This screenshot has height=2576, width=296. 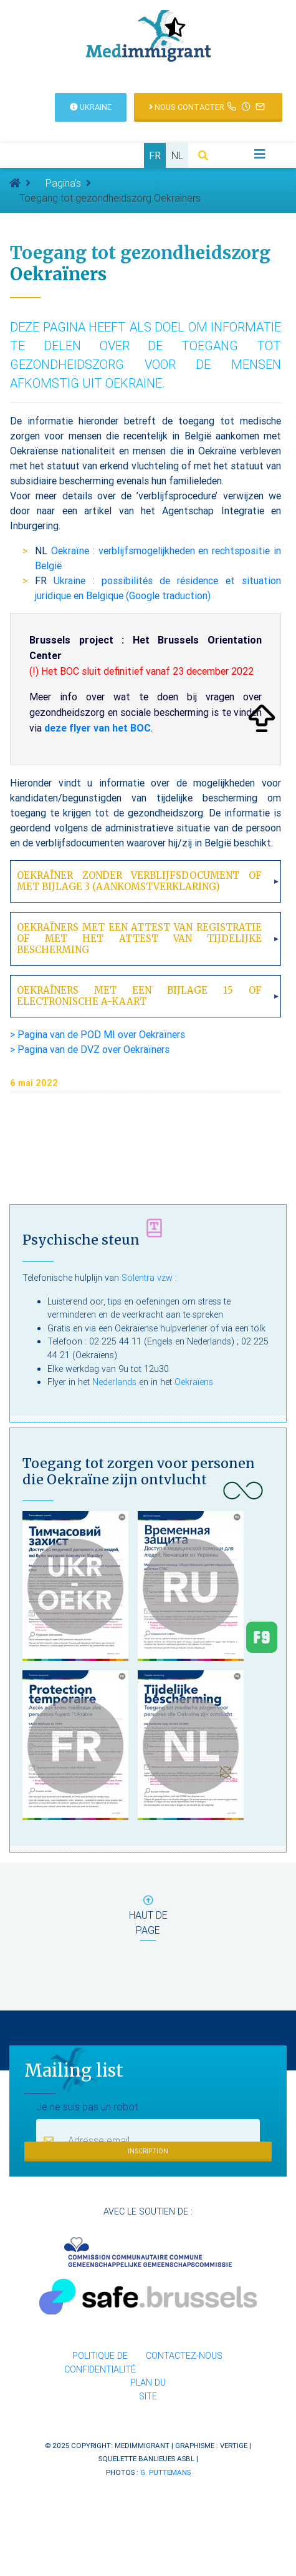 I want to click on indicates a partial or half-star rating, so click(x=175, y=27).